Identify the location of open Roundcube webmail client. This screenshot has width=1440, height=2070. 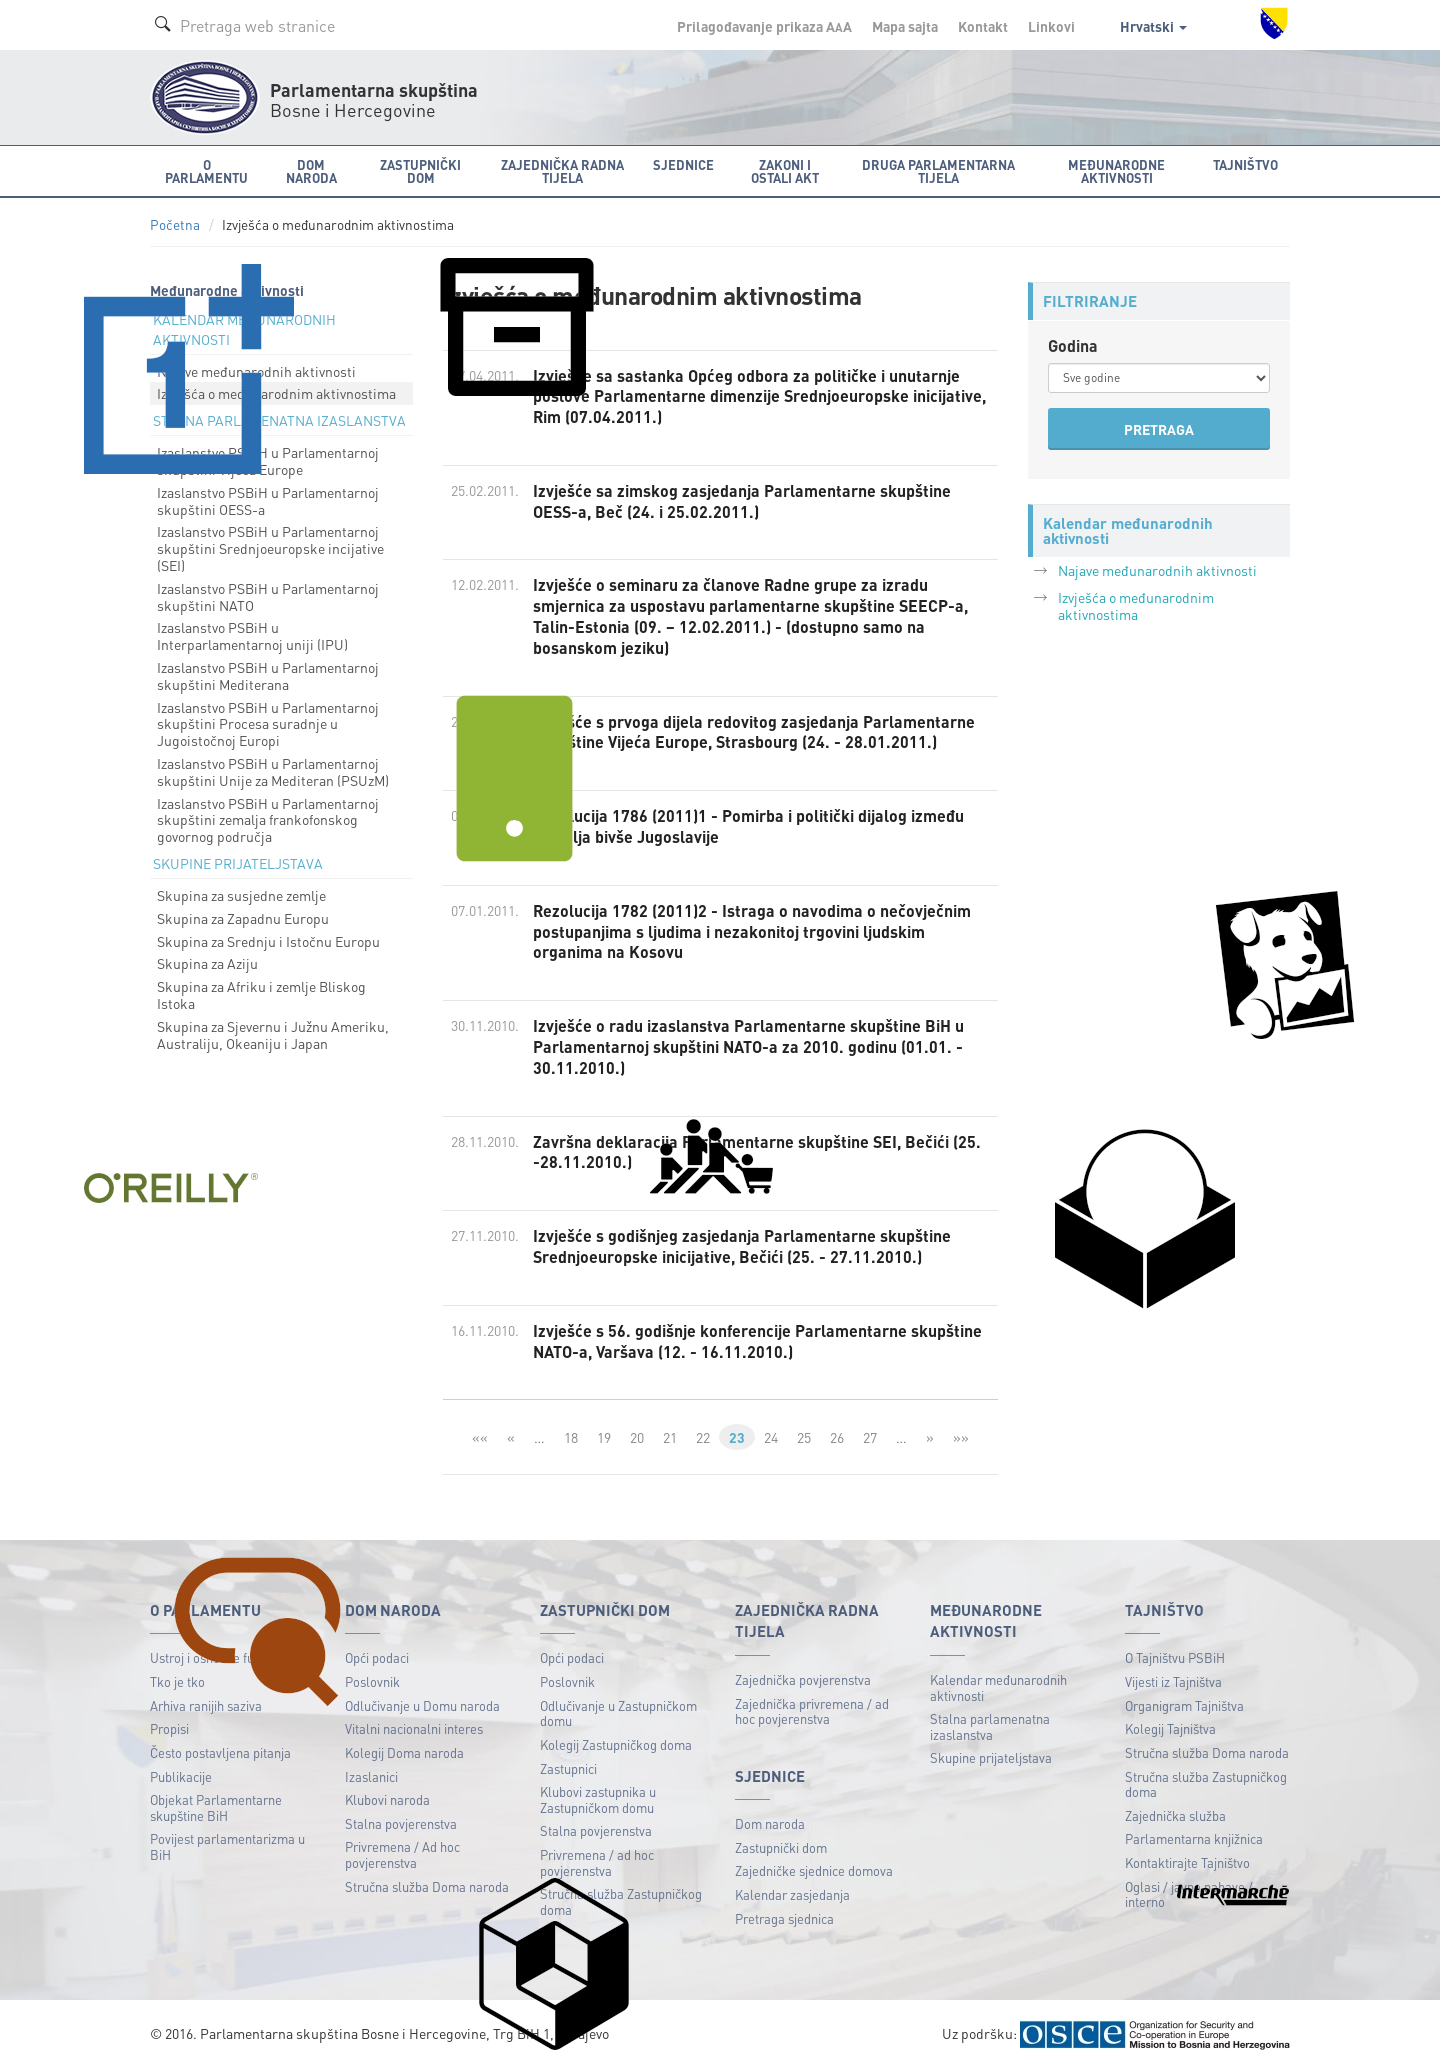
(1145, 1219).